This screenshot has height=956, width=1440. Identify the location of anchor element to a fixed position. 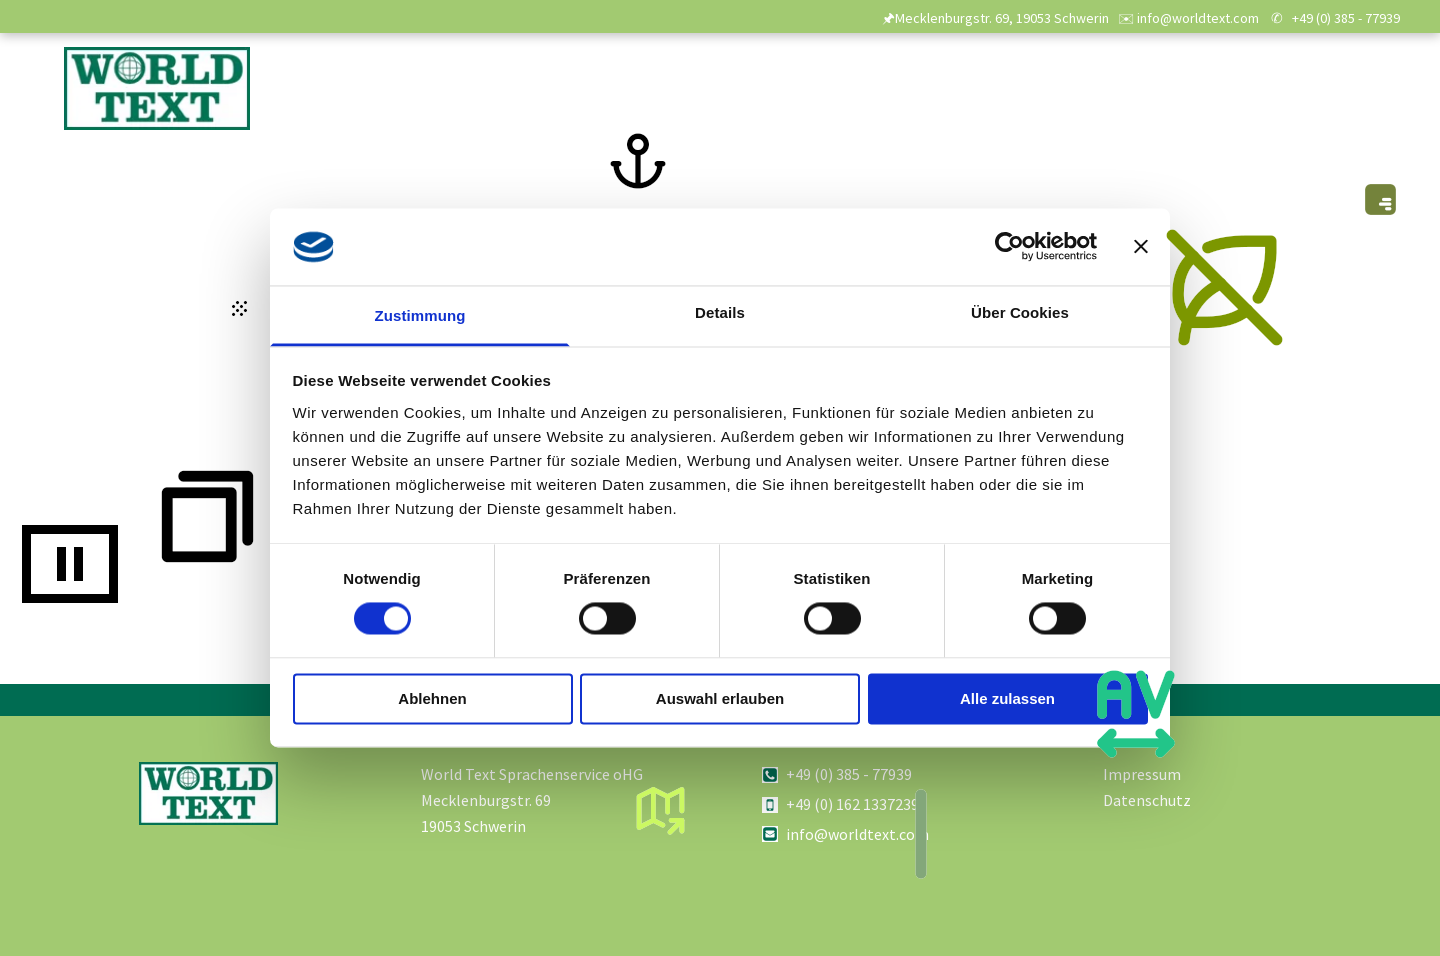
(638, 161).